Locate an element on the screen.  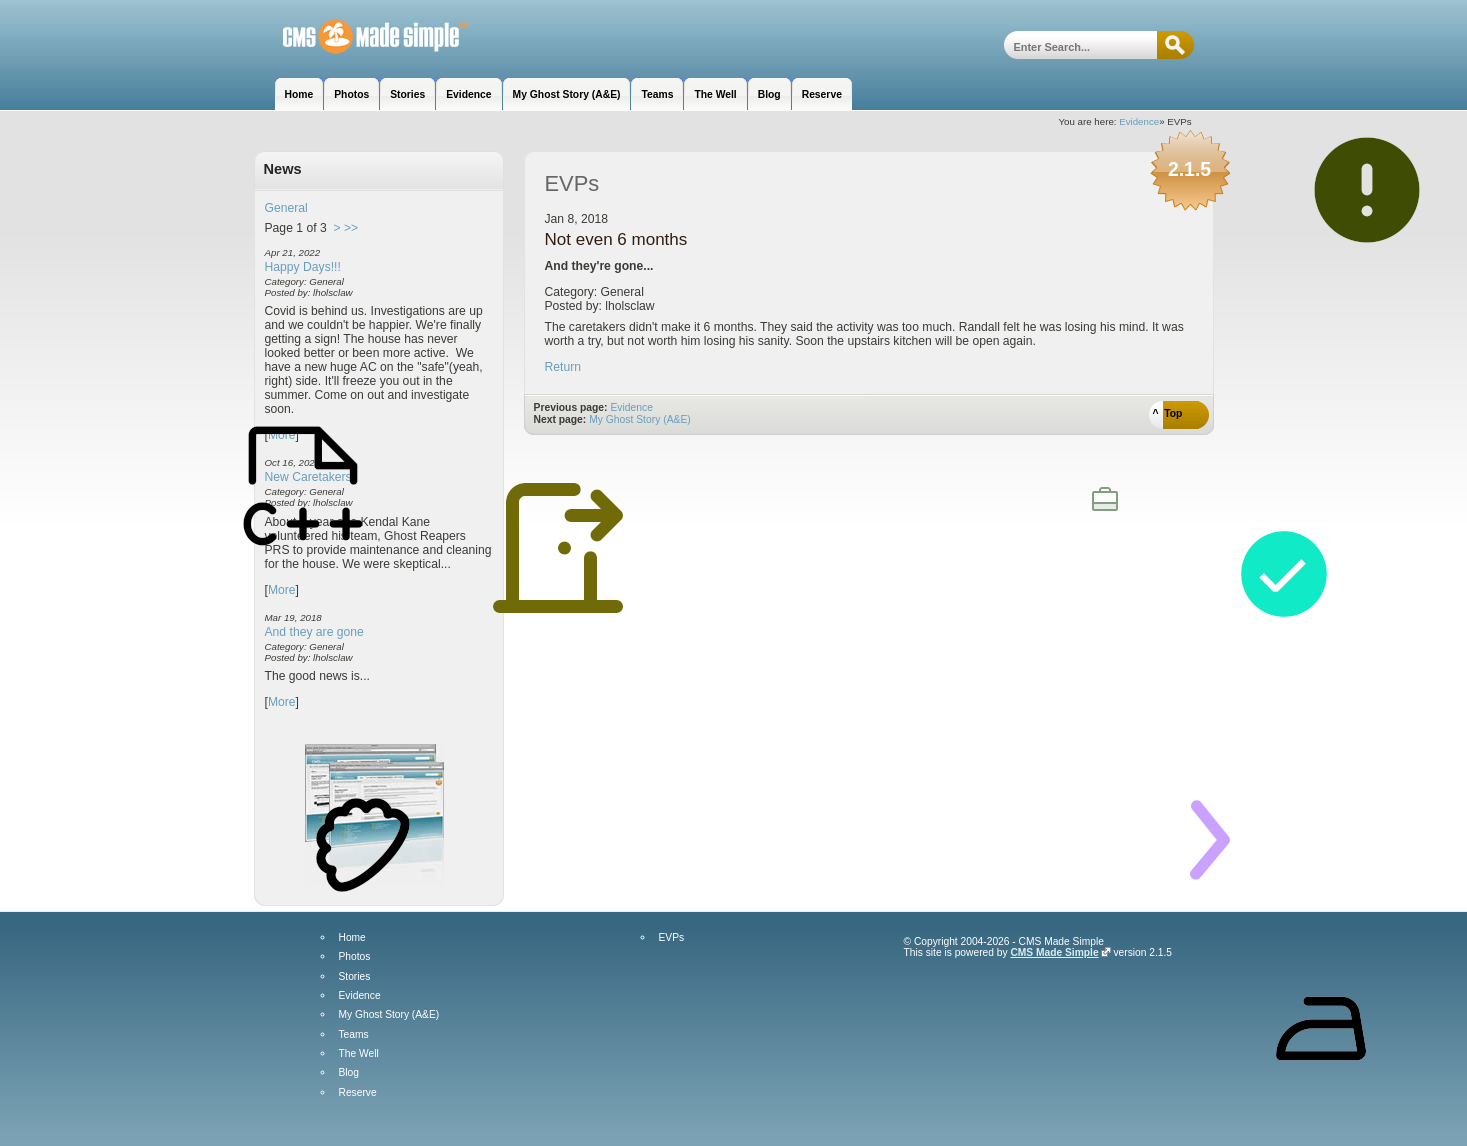
indicates an error or warning state is located at coordinates (1367, 190).